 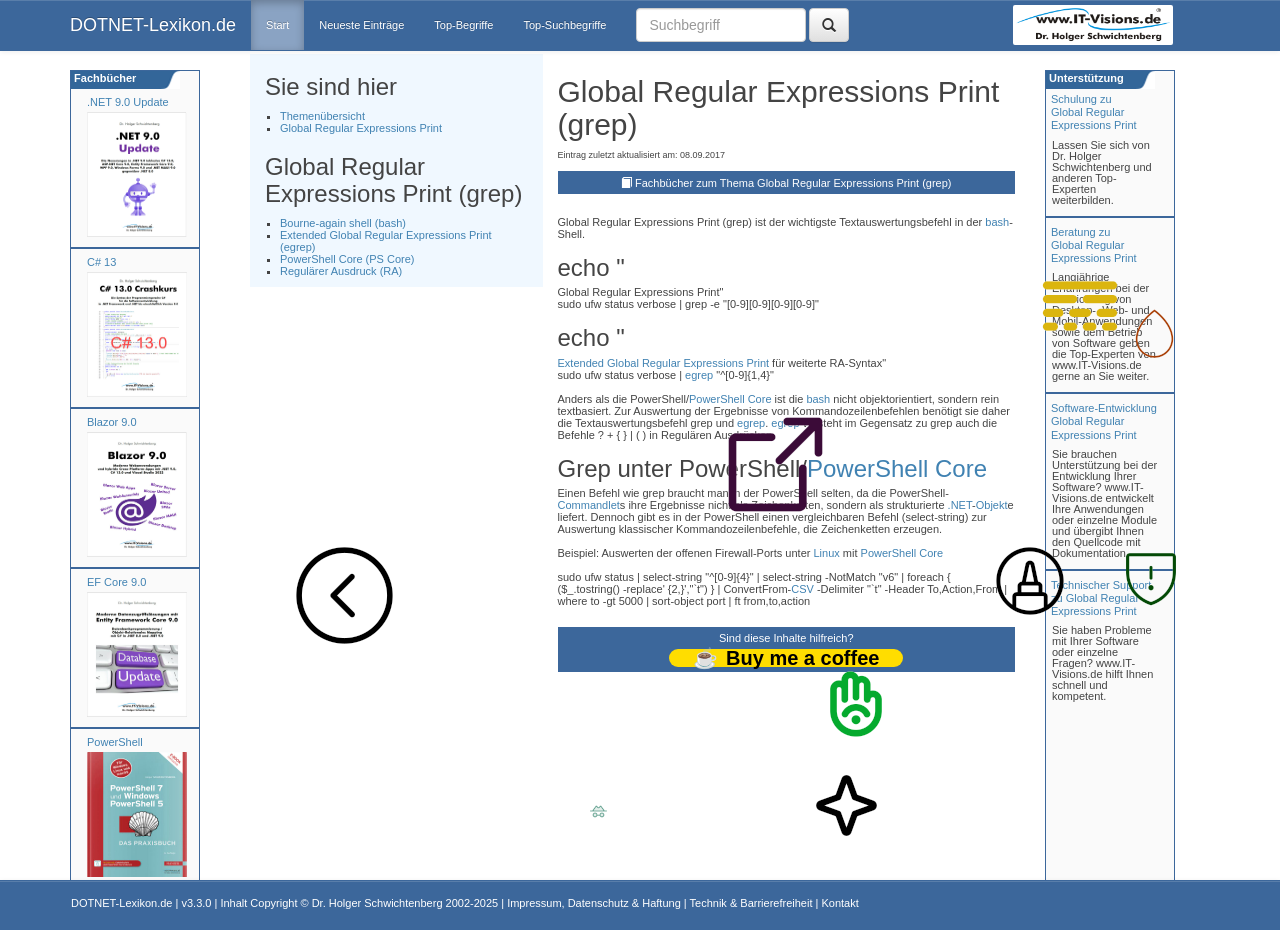 I want to click on indicates a special or featured item, so click(x=846, y=805).